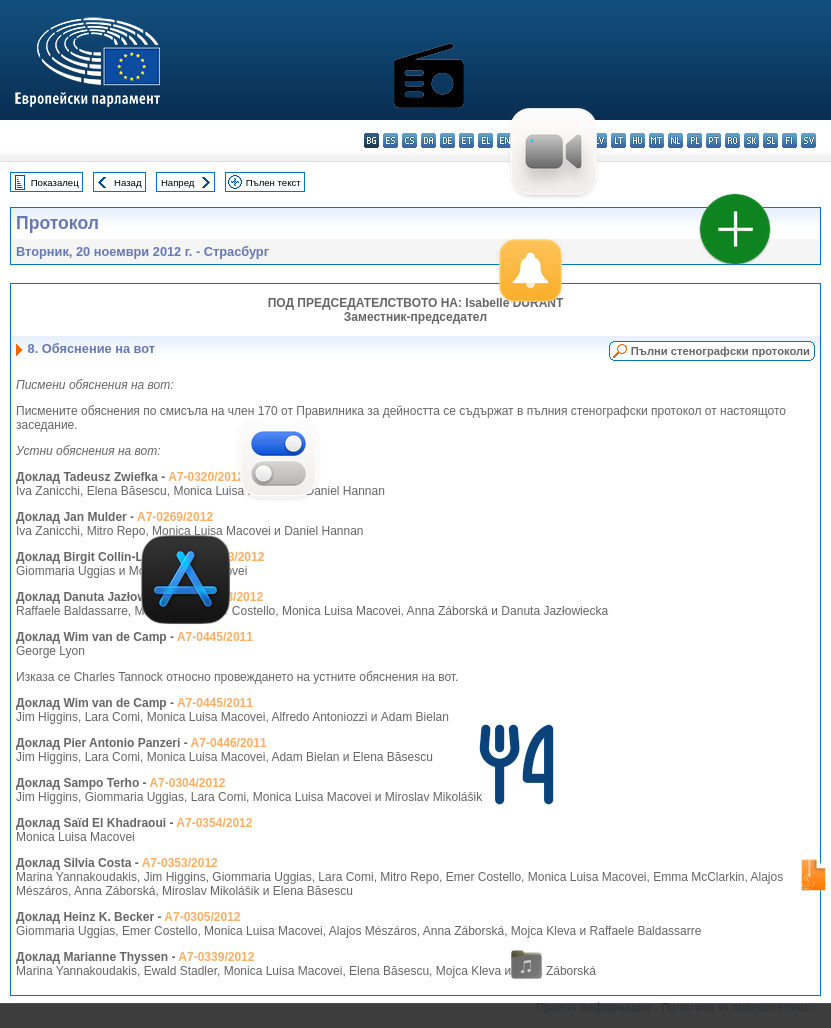 The height and width of the screenshot is (1028, 831). What do you see at coordinates (735, 229) in the screenshot?
I see `add a new item to a list` at bounding box center [735, 229].